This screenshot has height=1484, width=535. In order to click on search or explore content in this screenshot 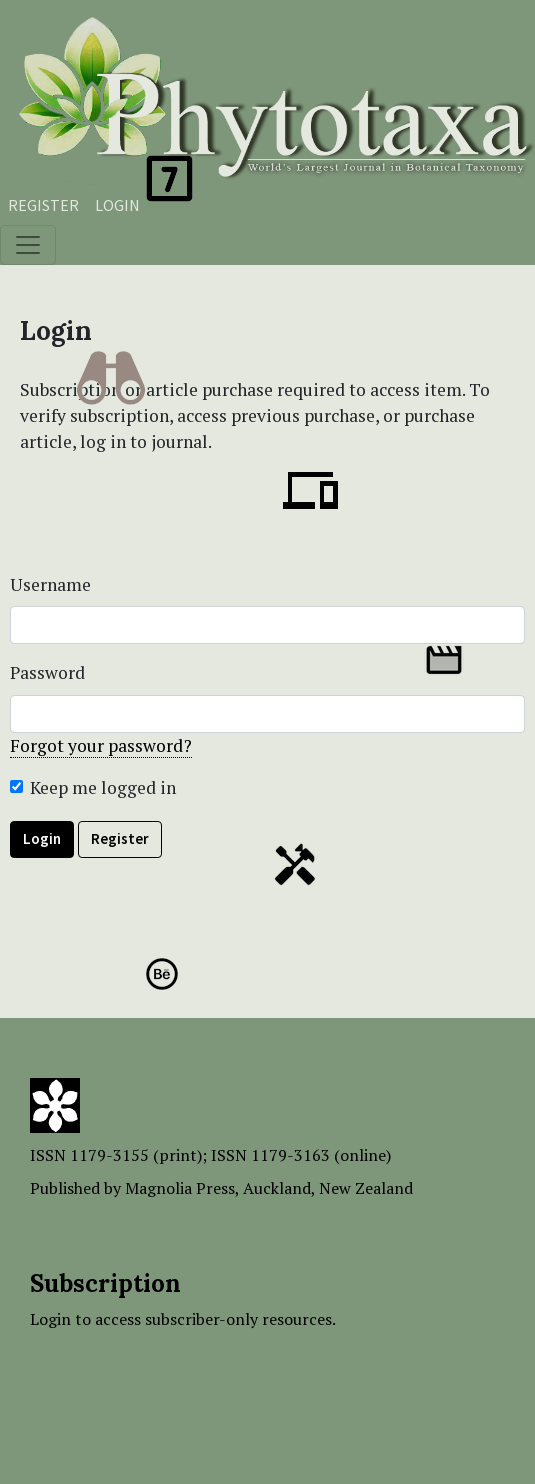, I will do `click(111, 378)`.